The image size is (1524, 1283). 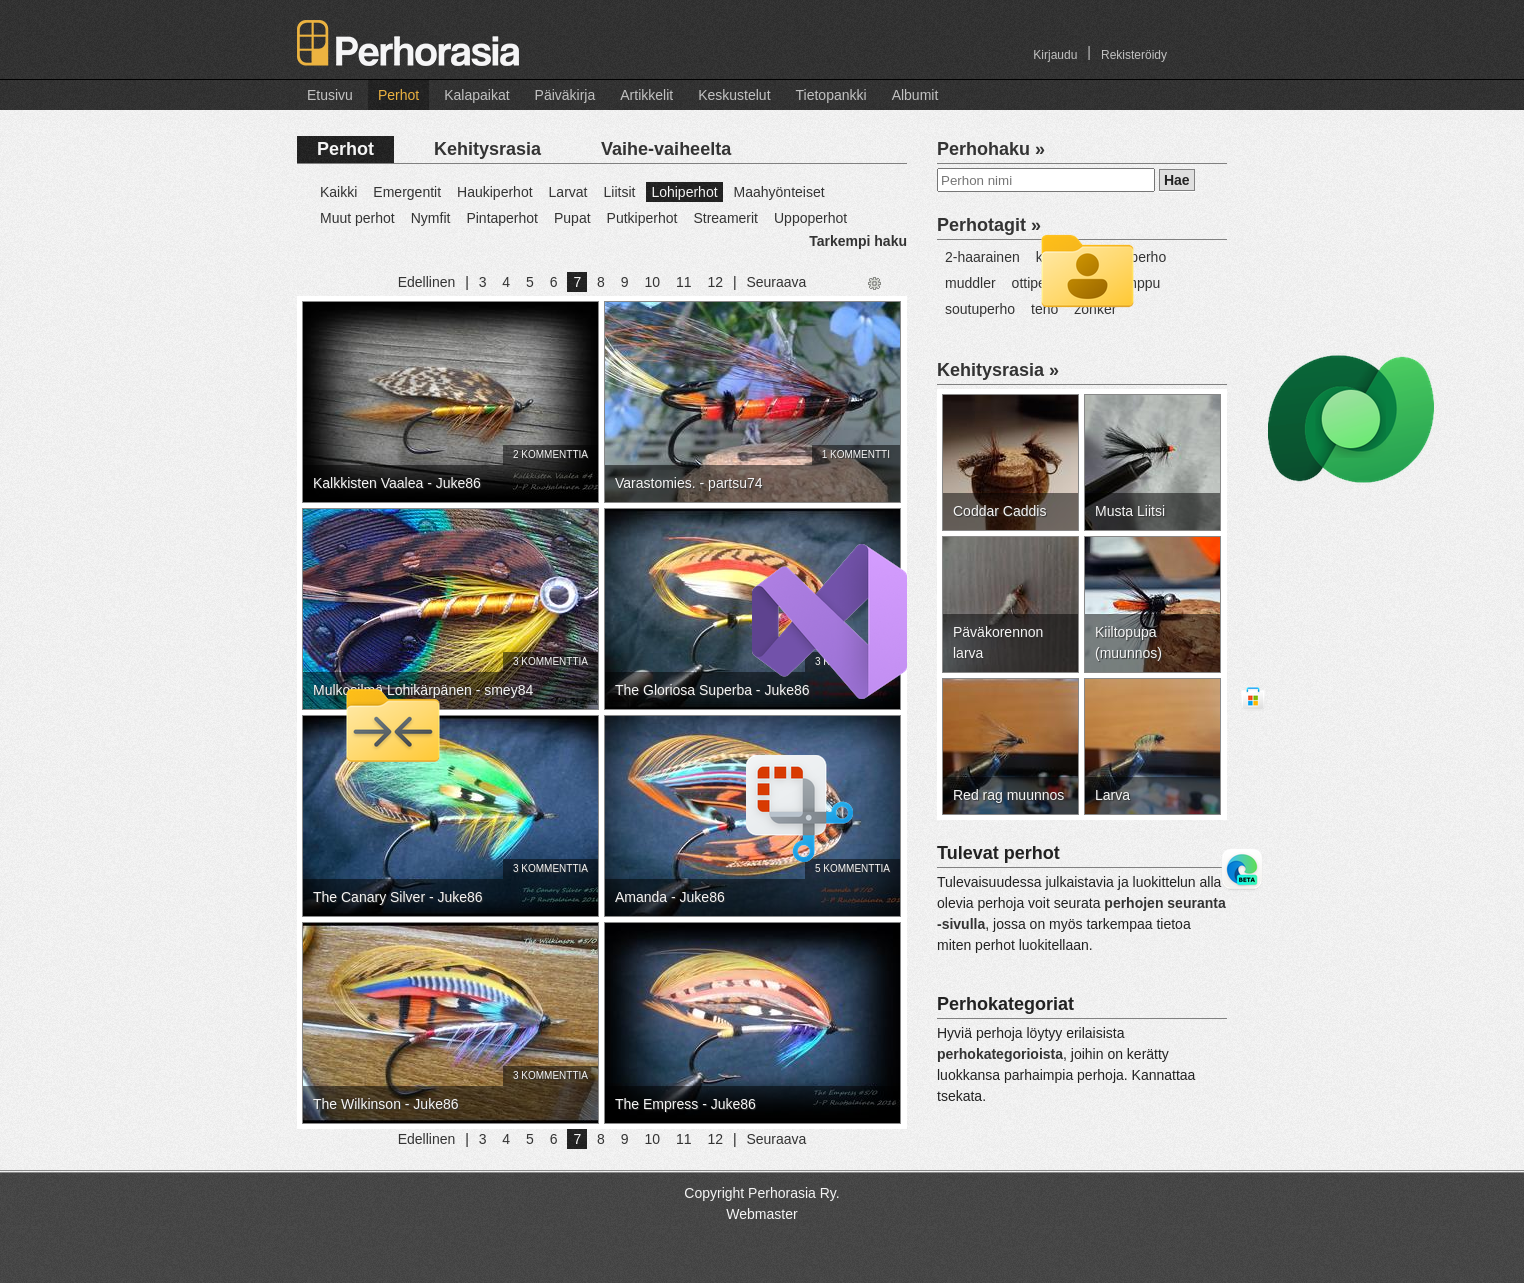 What do you see at coordinates (1351, 419) in the screenshot?
I see `open Microsoft Dataverse app` at bounding box center [1351, 419].